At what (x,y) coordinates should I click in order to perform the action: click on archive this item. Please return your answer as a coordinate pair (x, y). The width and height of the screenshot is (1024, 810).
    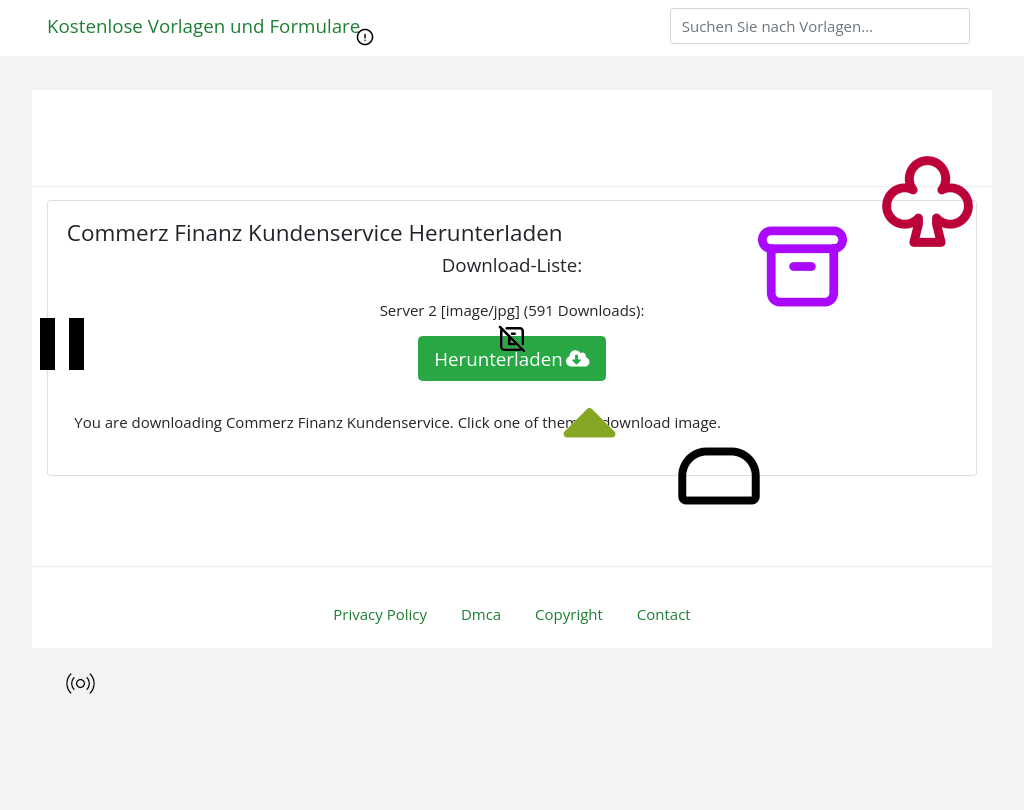
    Looking at the image, I should click on (802, 266).